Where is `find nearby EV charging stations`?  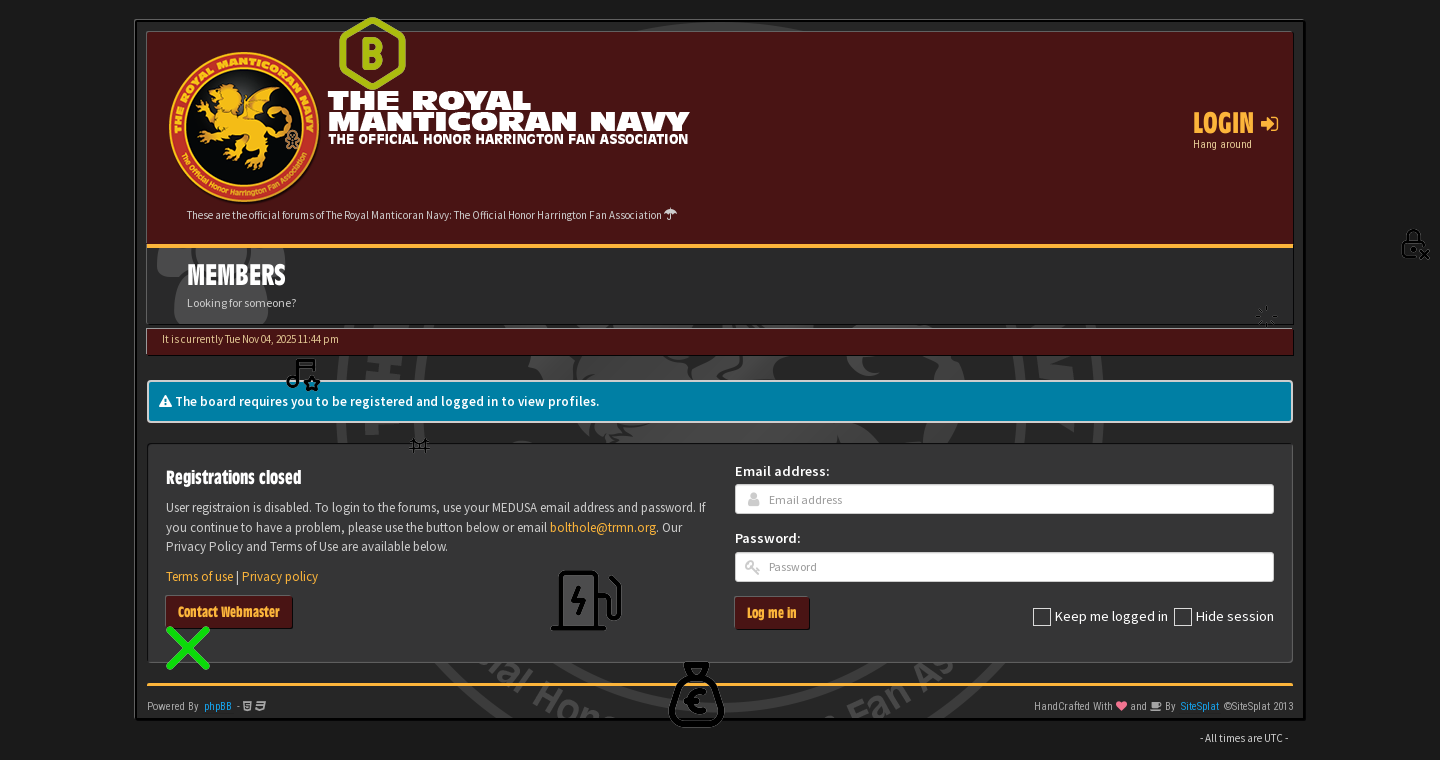
find nearby EV charging stations is located at coordinates (583, 600).